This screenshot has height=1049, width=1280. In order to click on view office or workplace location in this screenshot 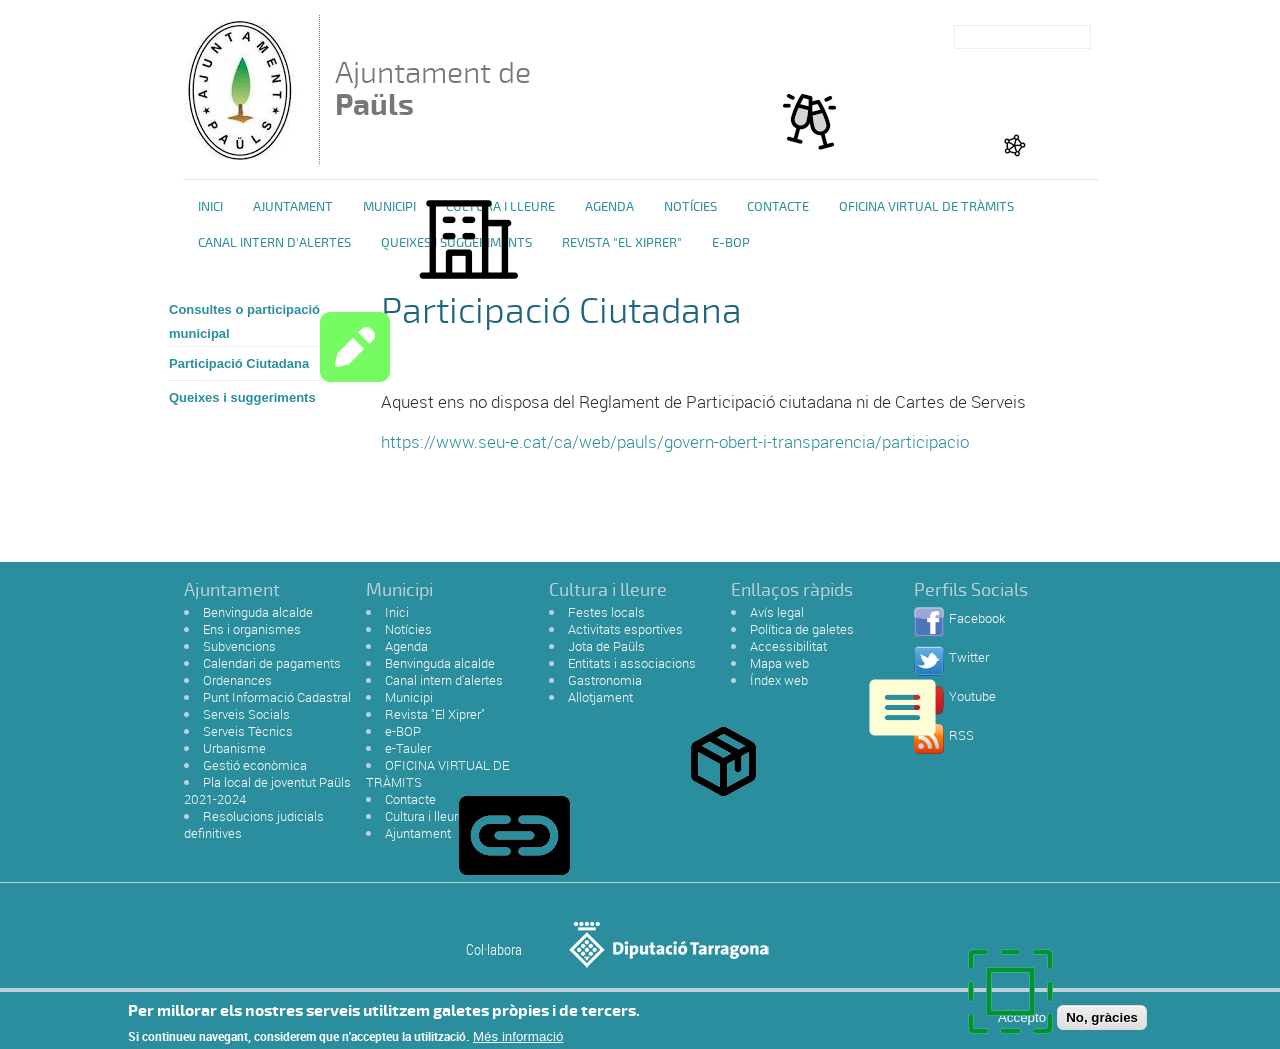, I will do `click(465, 239)`.